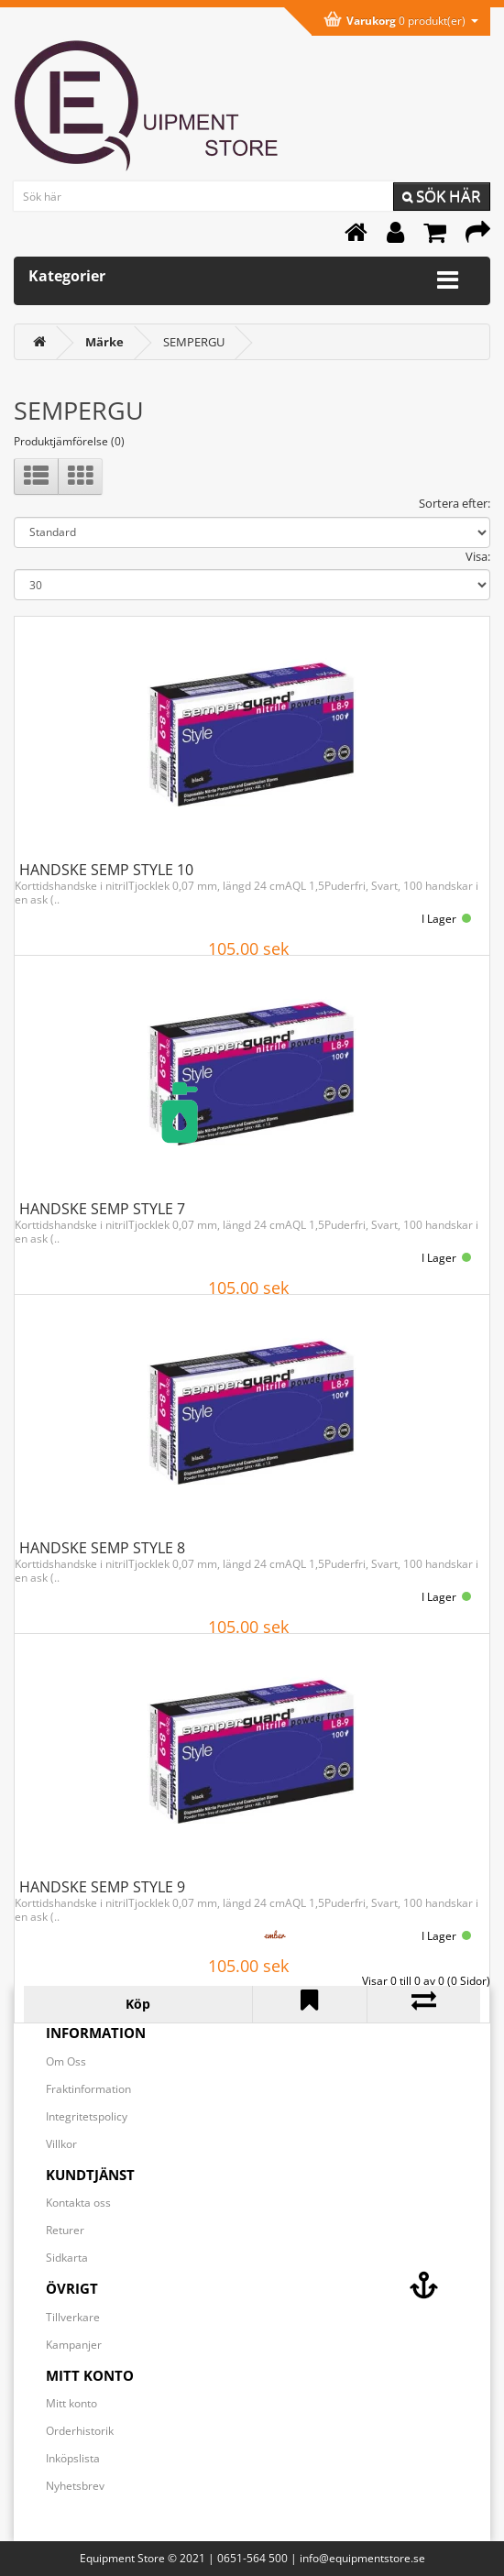 The image size is (504, 2576). What do you see at coordinates (180, 1114) in the screenshot?
I see `access hand sanitizer or soap dispenser location` at bounding box center [180, 1114].